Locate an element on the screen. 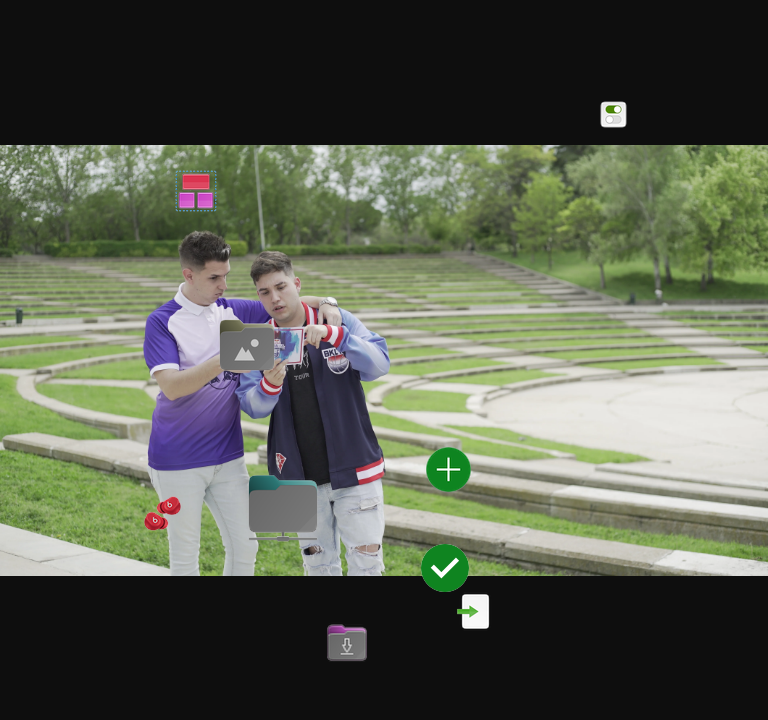 The image size is (768, 720). access your downloads folder is located at coordinates (347, 642).